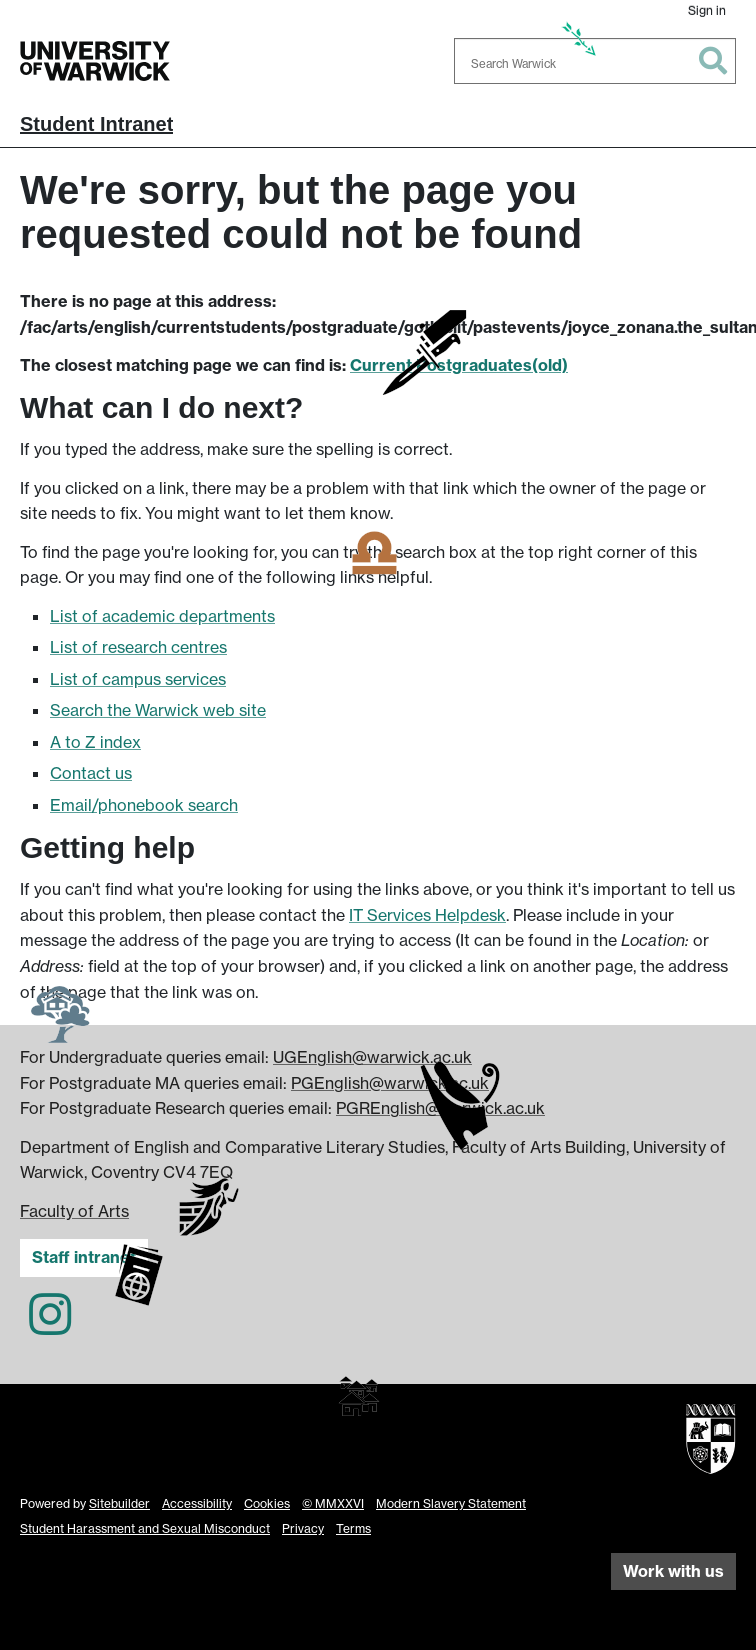  Describe the element at coordinates (209, 1206) in the screenshot. I see `represents a leader or prominent figure in a game` at that location.